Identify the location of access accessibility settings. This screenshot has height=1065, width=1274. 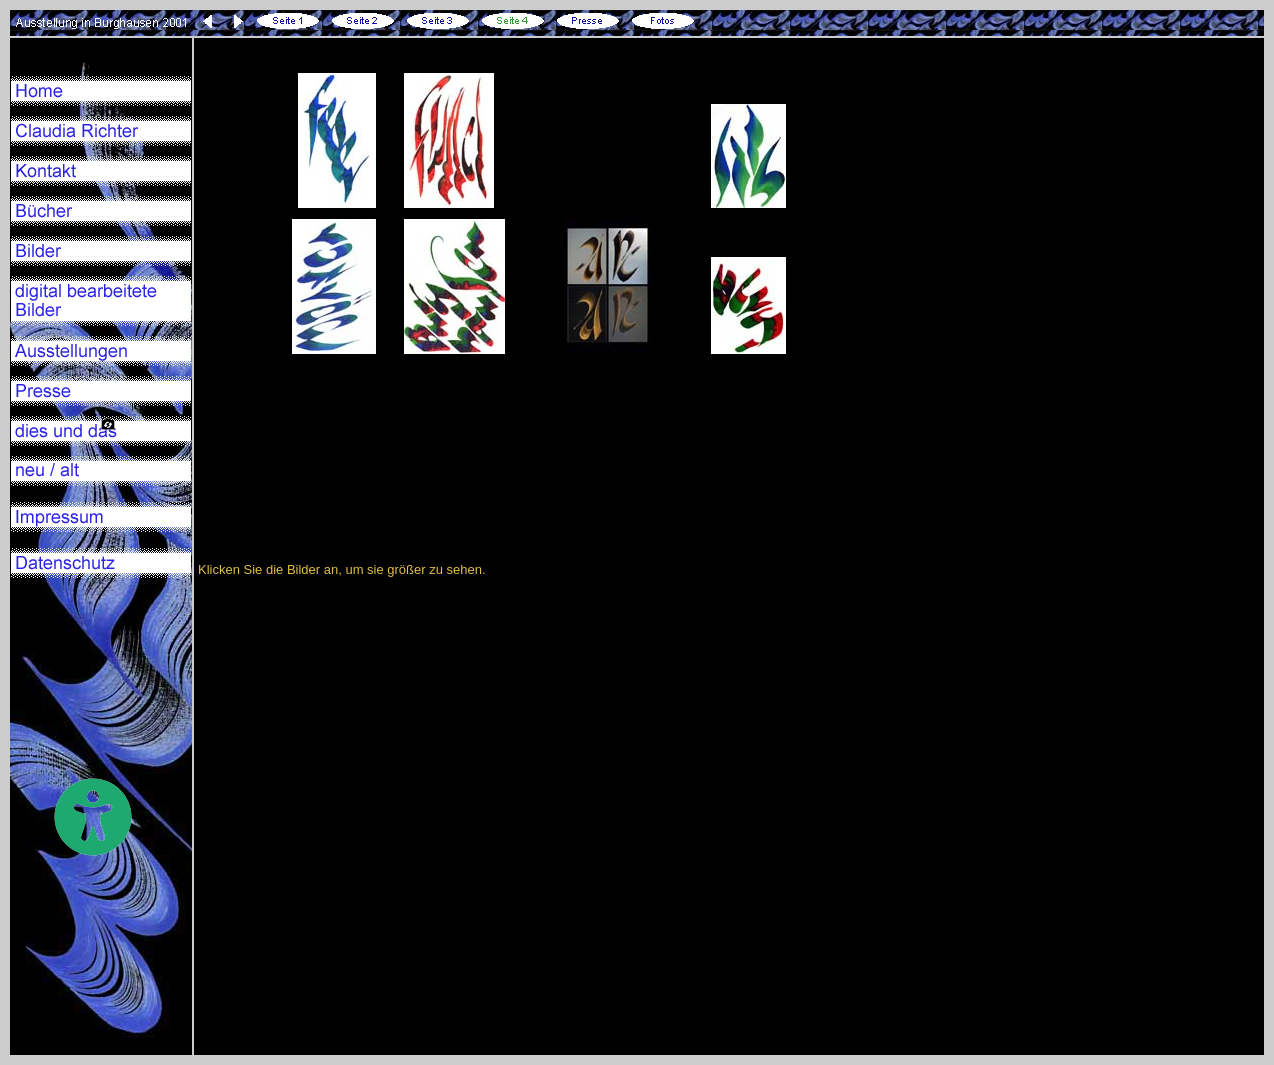
(93, 817).